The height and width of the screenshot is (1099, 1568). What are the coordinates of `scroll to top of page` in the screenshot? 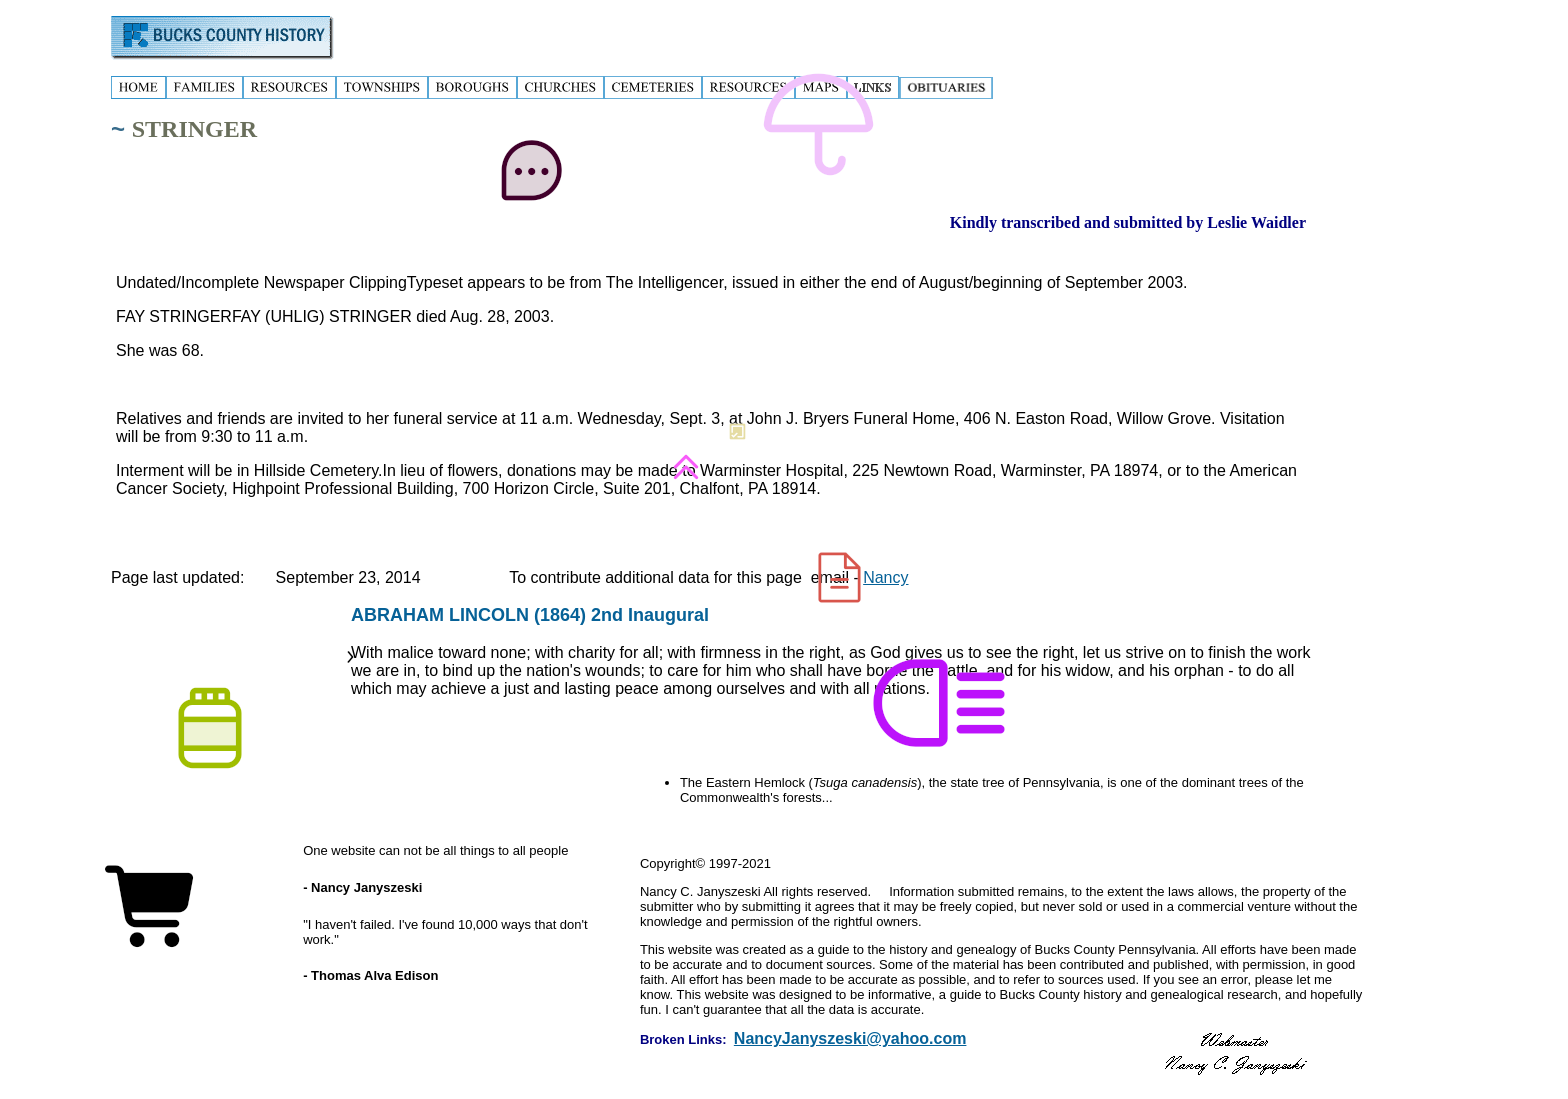 It's located at (686, 468).